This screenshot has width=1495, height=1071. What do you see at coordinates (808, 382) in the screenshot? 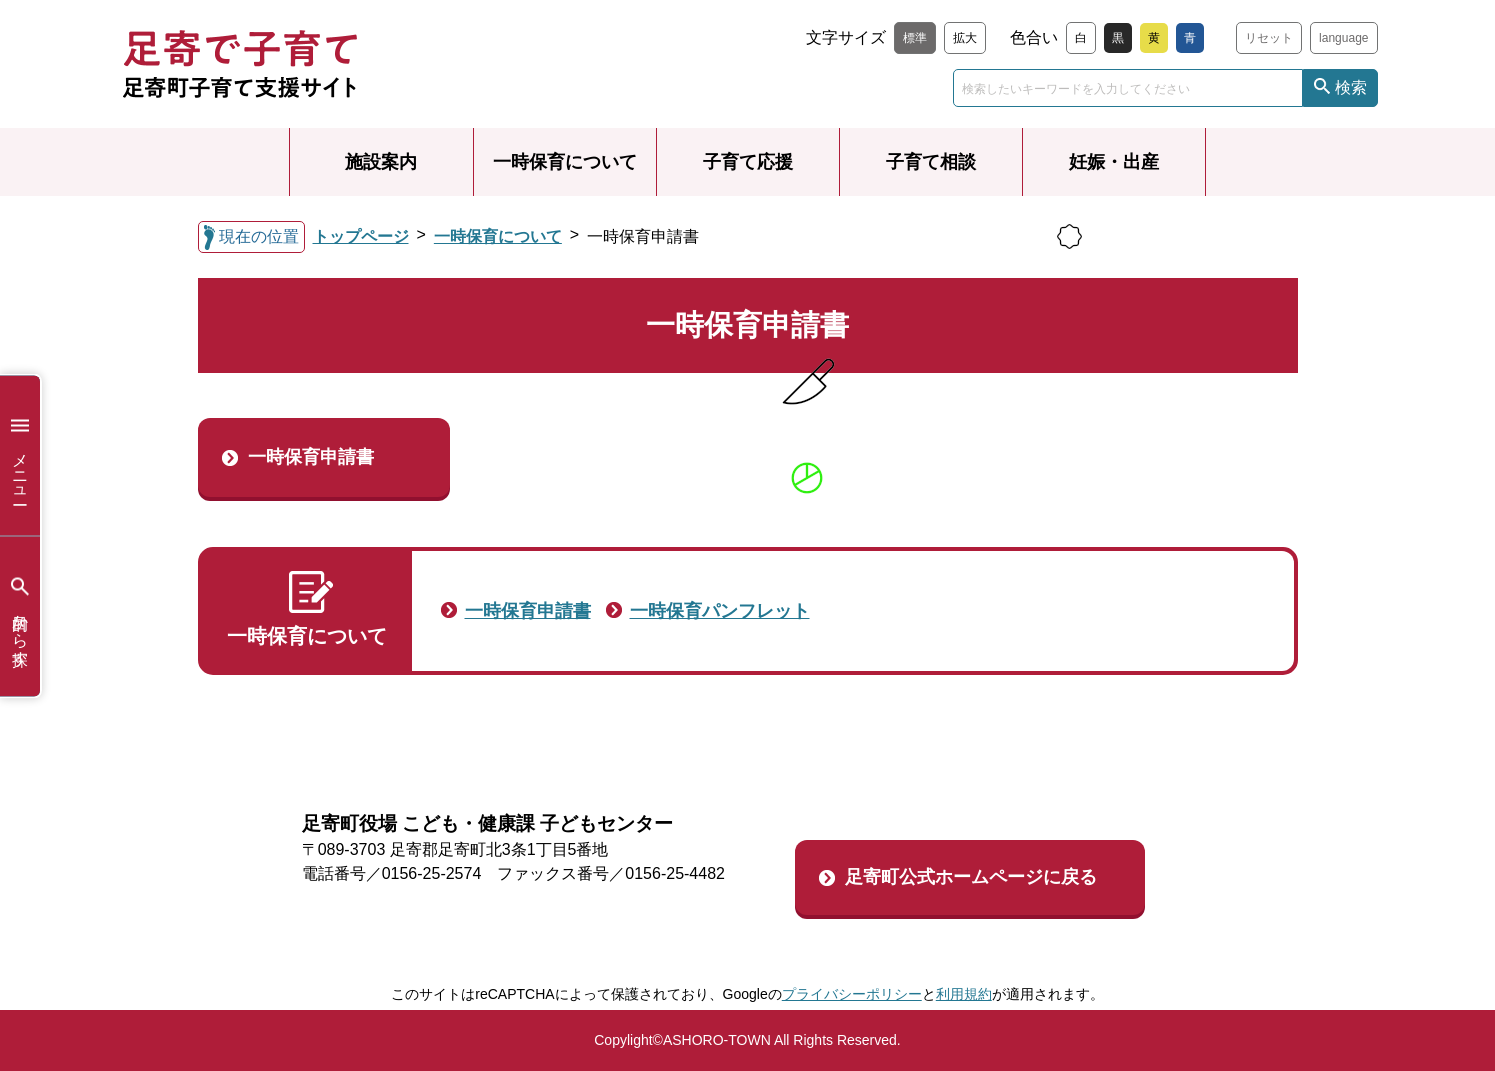
I see `access kitchen or cooking tools` at bounding box center [808, 382].